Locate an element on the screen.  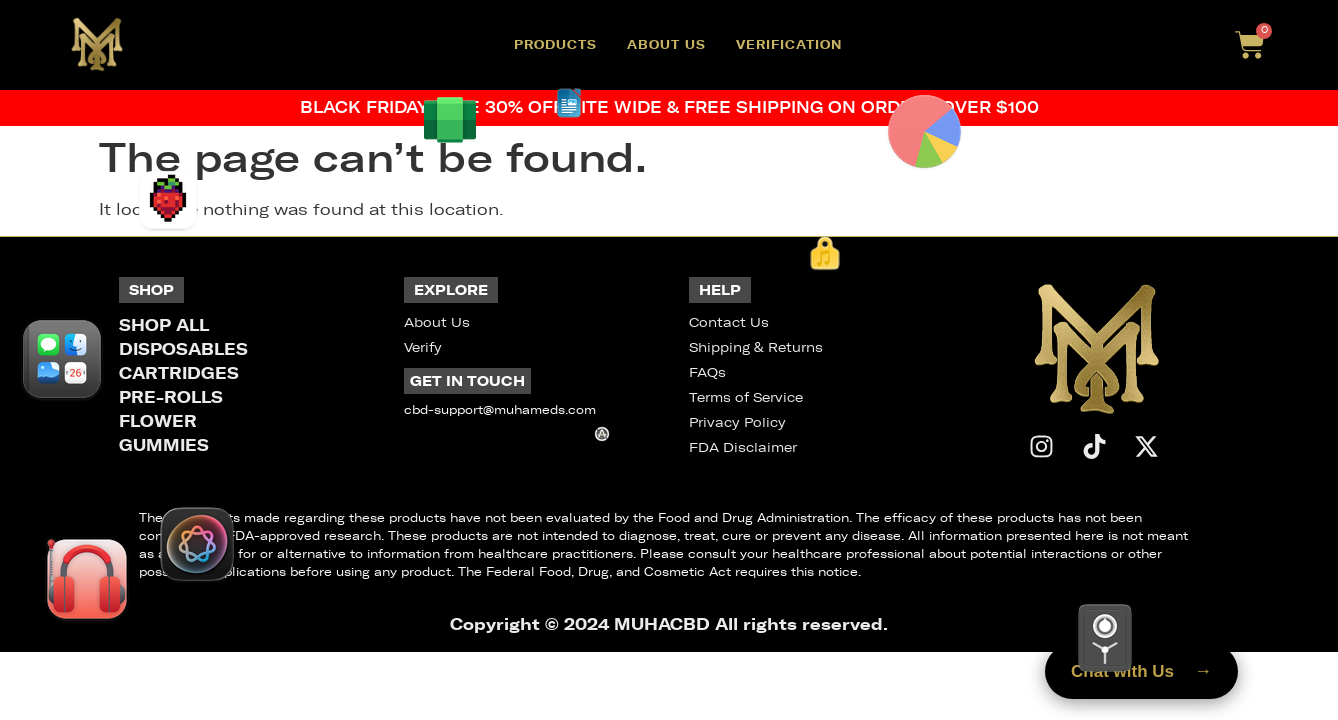
archive selected email messages is located at coordinates (1105, 638).